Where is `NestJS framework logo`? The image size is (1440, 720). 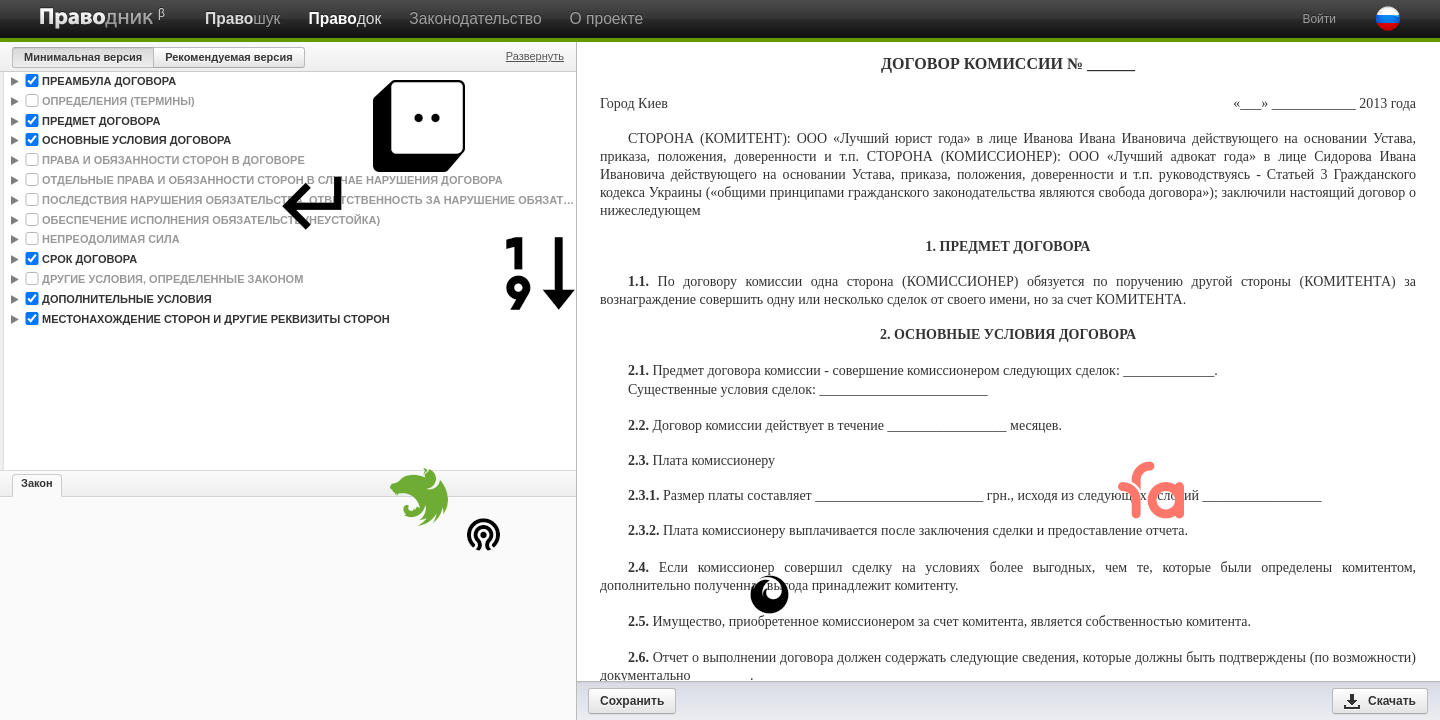
NestJS framework logo is located at coordinates (419, 497).